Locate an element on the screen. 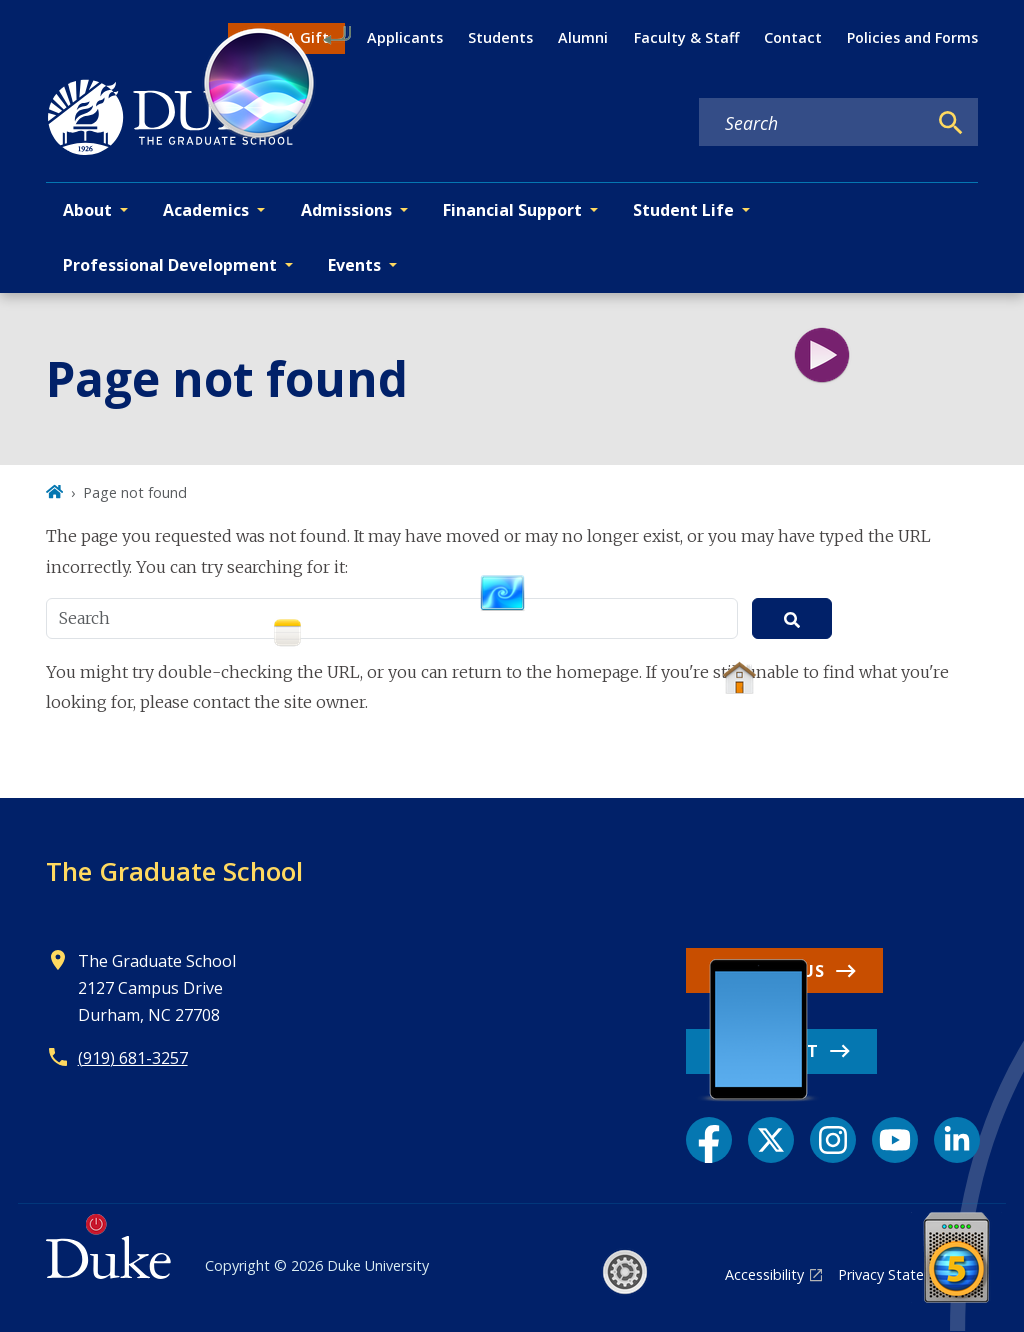 Image resolution: width=1024 pixels, height=1332 pixels. reply to all recipients in an email thread is located at coordinates (336, 33).